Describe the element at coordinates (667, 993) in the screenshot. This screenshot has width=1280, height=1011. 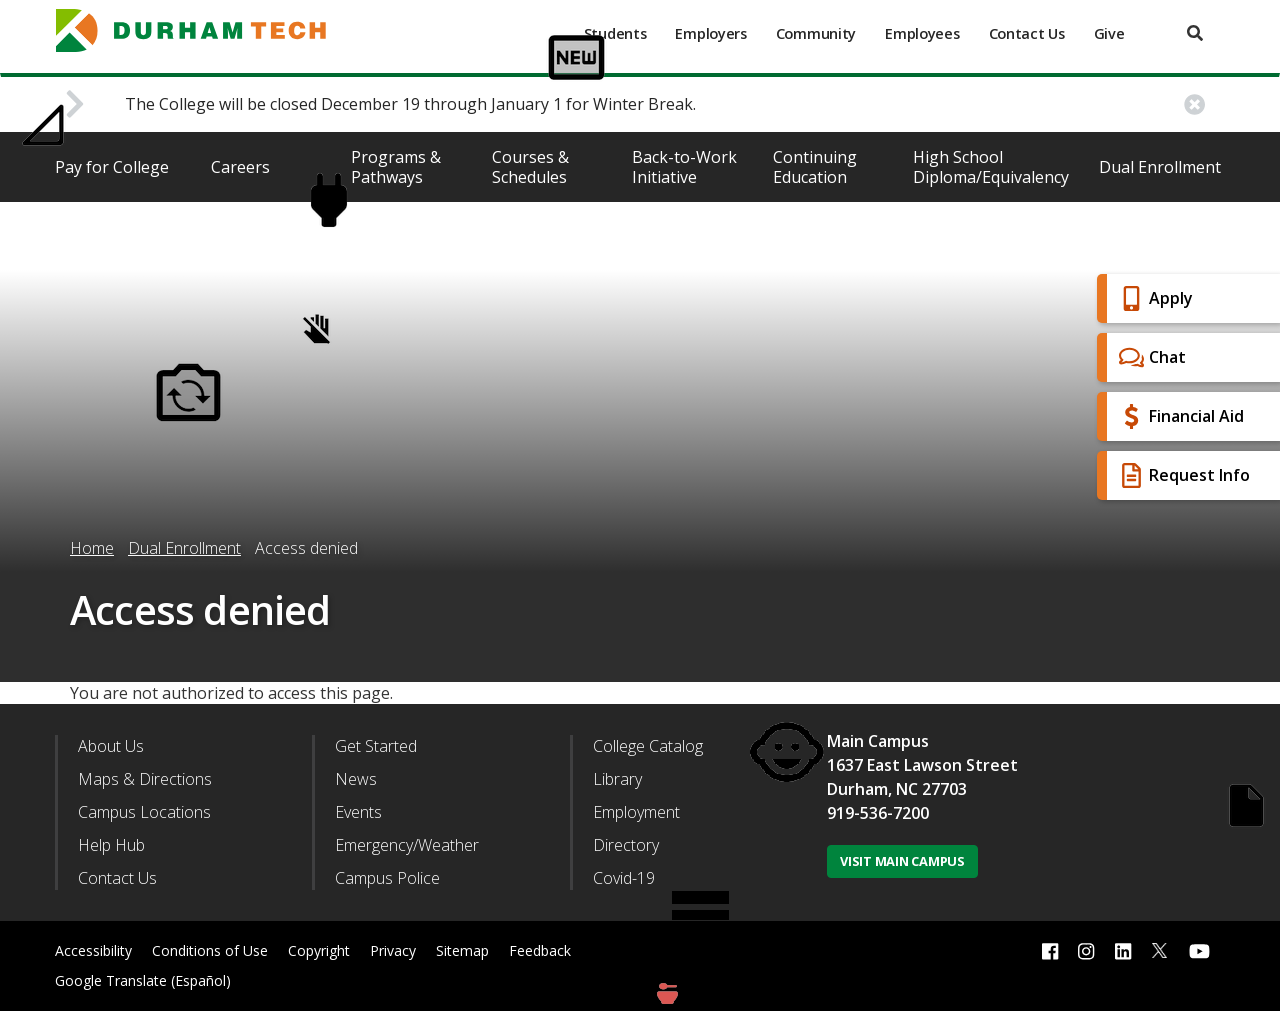
I see `access food or dining options` at that location.